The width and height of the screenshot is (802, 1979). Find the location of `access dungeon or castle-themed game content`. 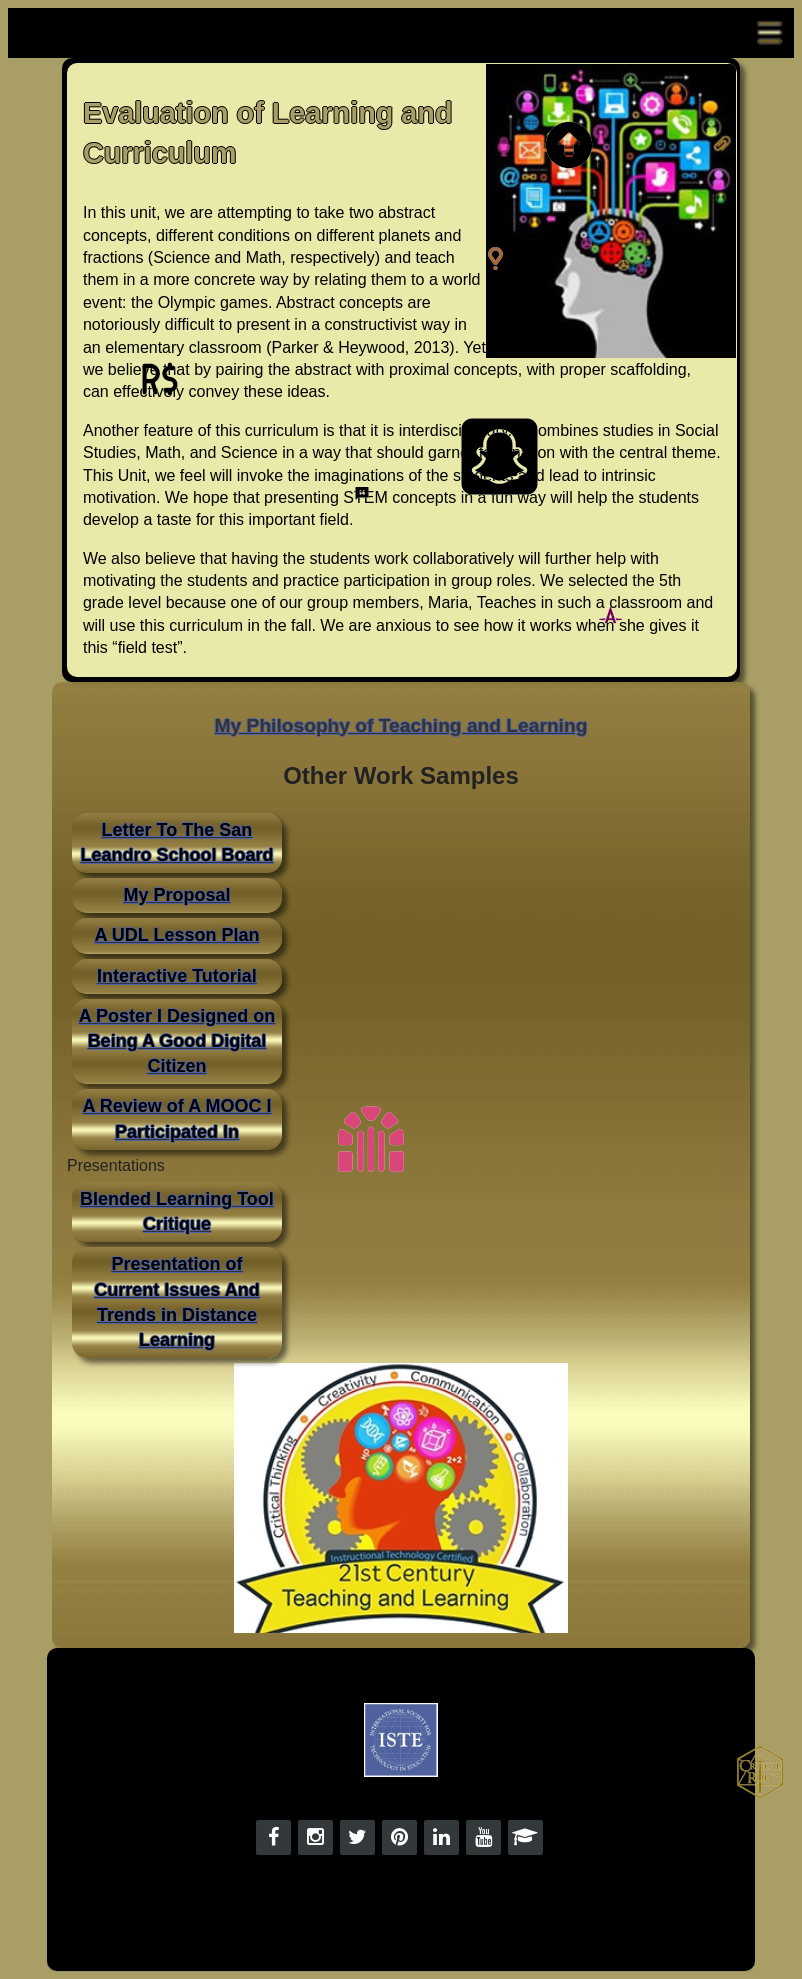

access dungeon or castle-themed game content is located at coordinates (371, 1139).